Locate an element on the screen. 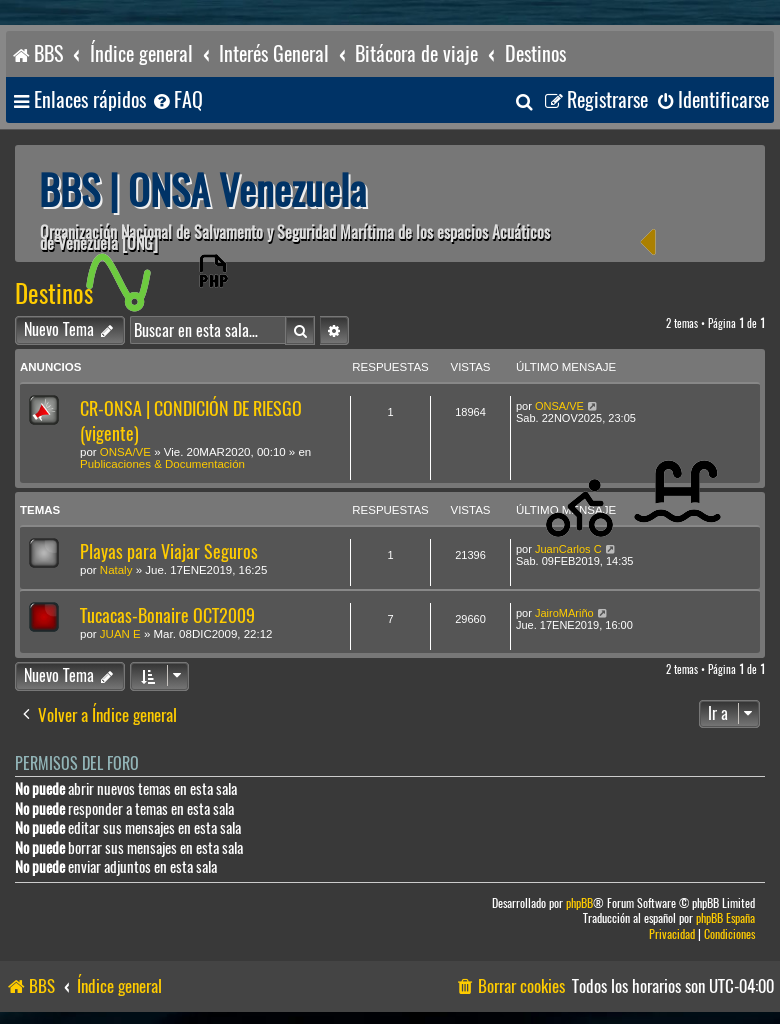 This screenshot has height=1024, width=780. access bike or cycling options is located at coordinates (579, 506).